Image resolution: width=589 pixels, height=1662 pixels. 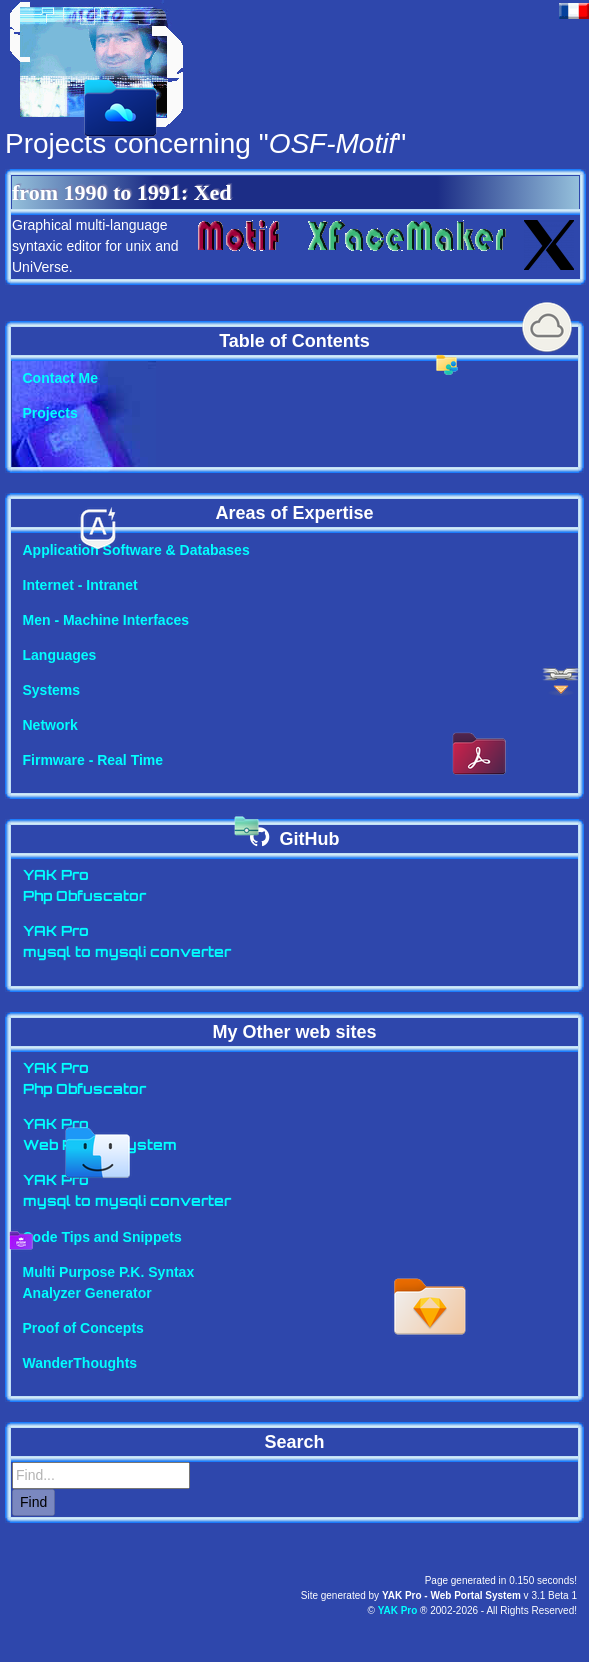 What do you see at coordinates (429, 1308) in the screenshot?
I see `open folder containing Sketch design files` at bounding box center [429, 1308].